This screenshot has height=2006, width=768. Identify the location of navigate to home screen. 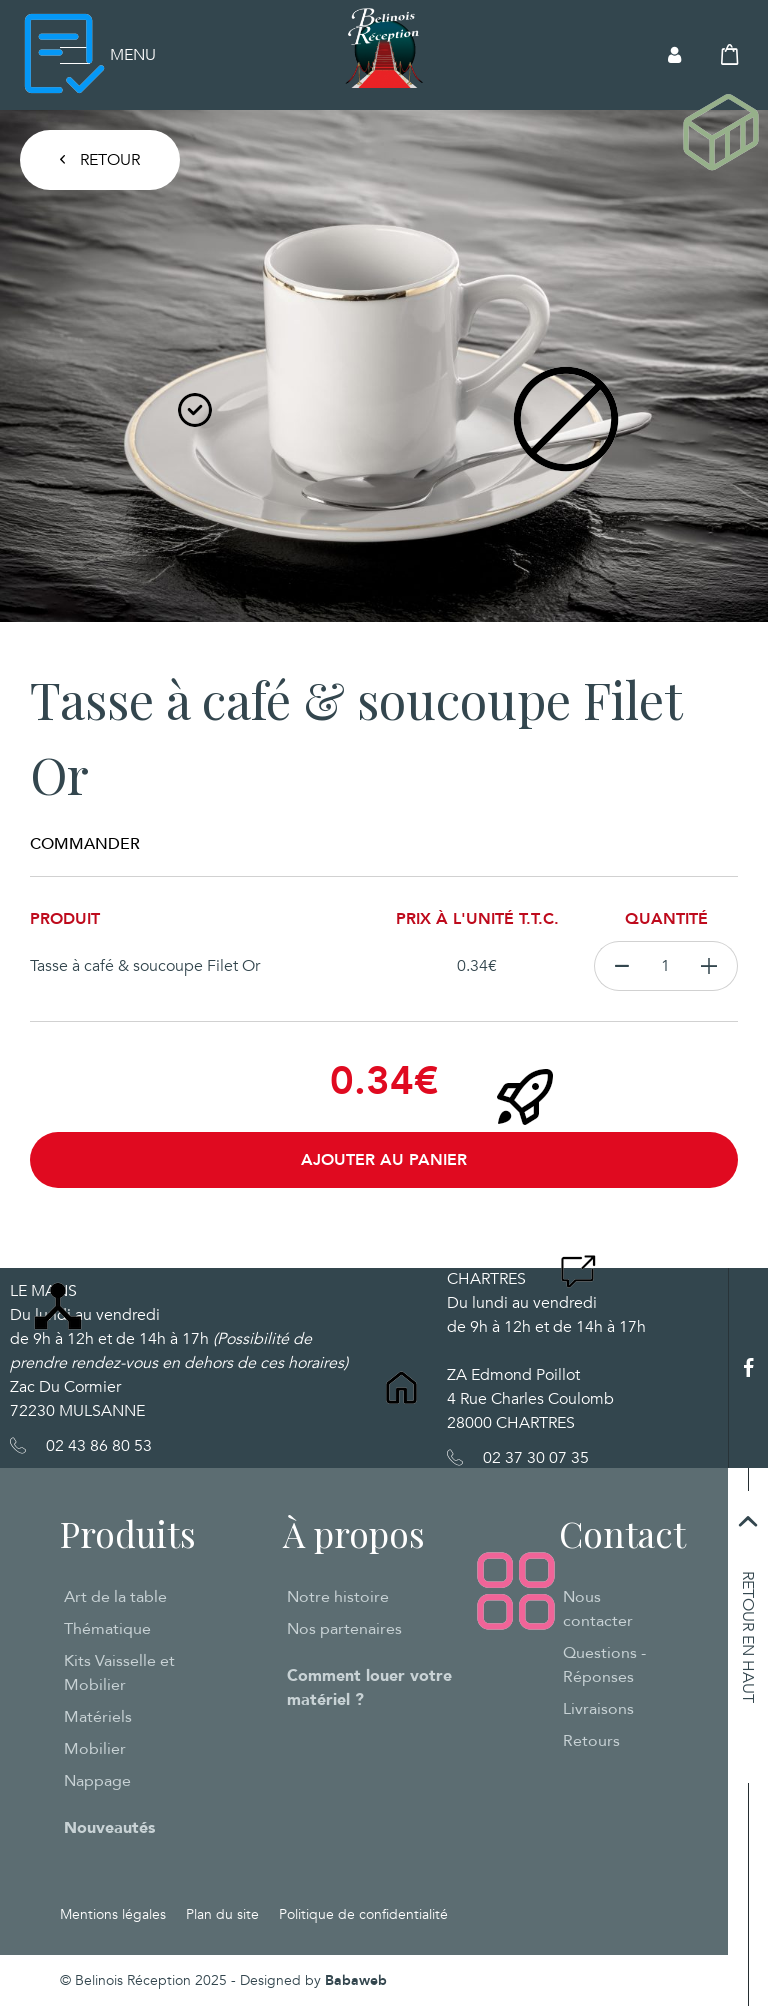
(401, 1388).